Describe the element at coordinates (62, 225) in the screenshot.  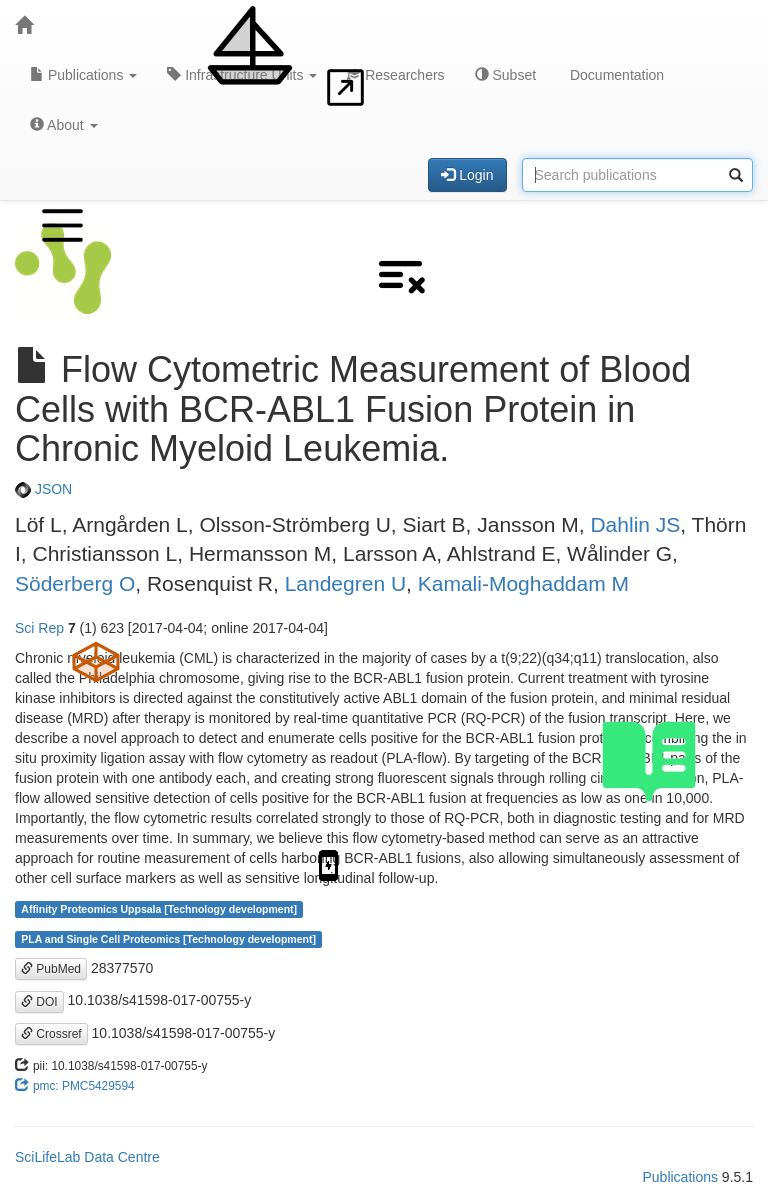
I see `justify text alignment` at that location.